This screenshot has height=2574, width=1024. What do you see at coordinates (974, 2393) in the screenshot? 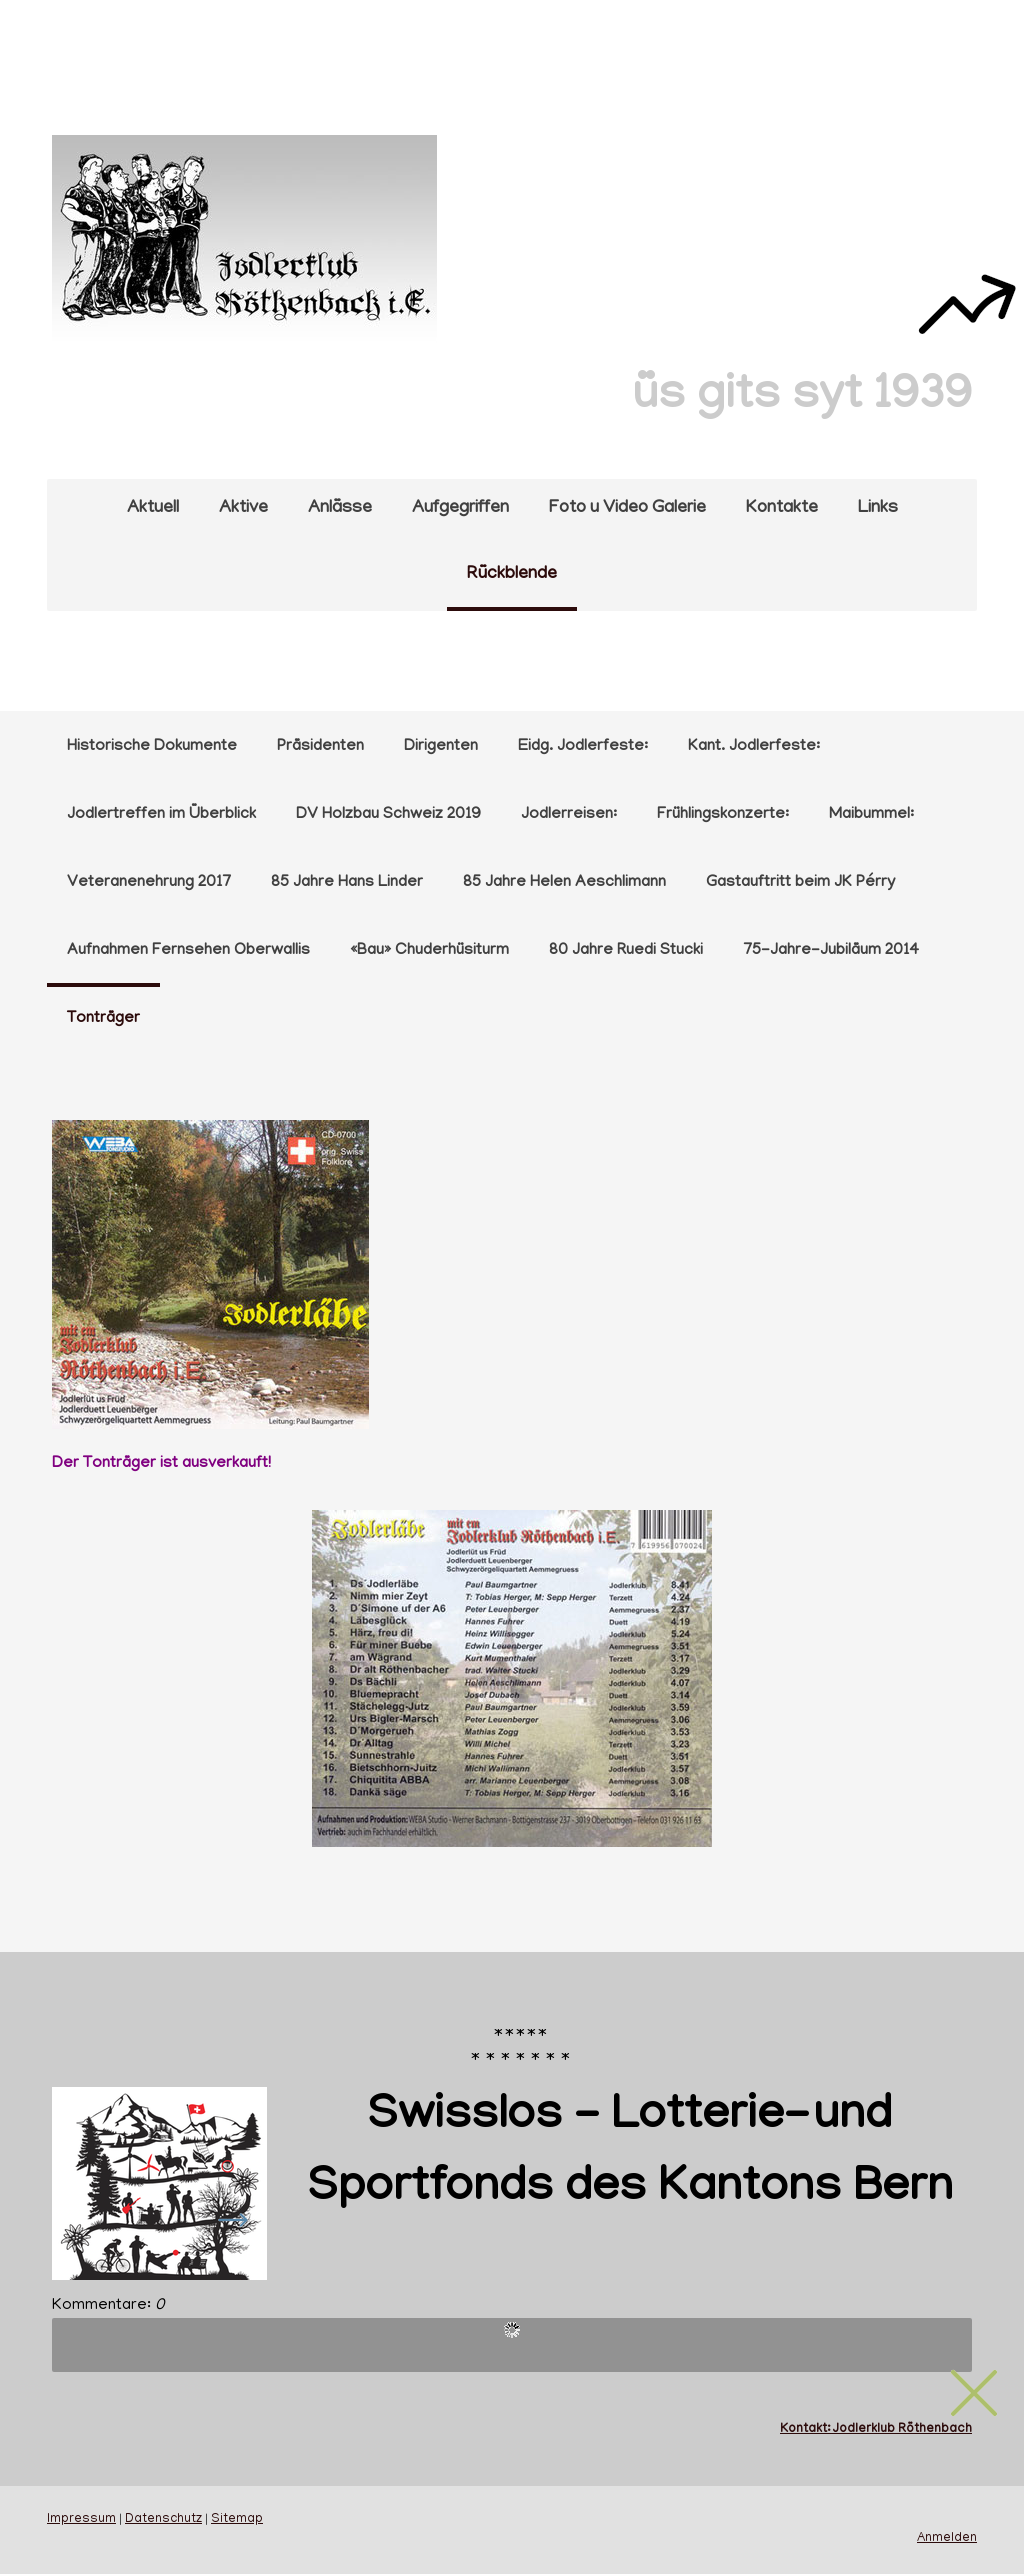
I see `close a window or dialog` at bounding box center [974, 2393].